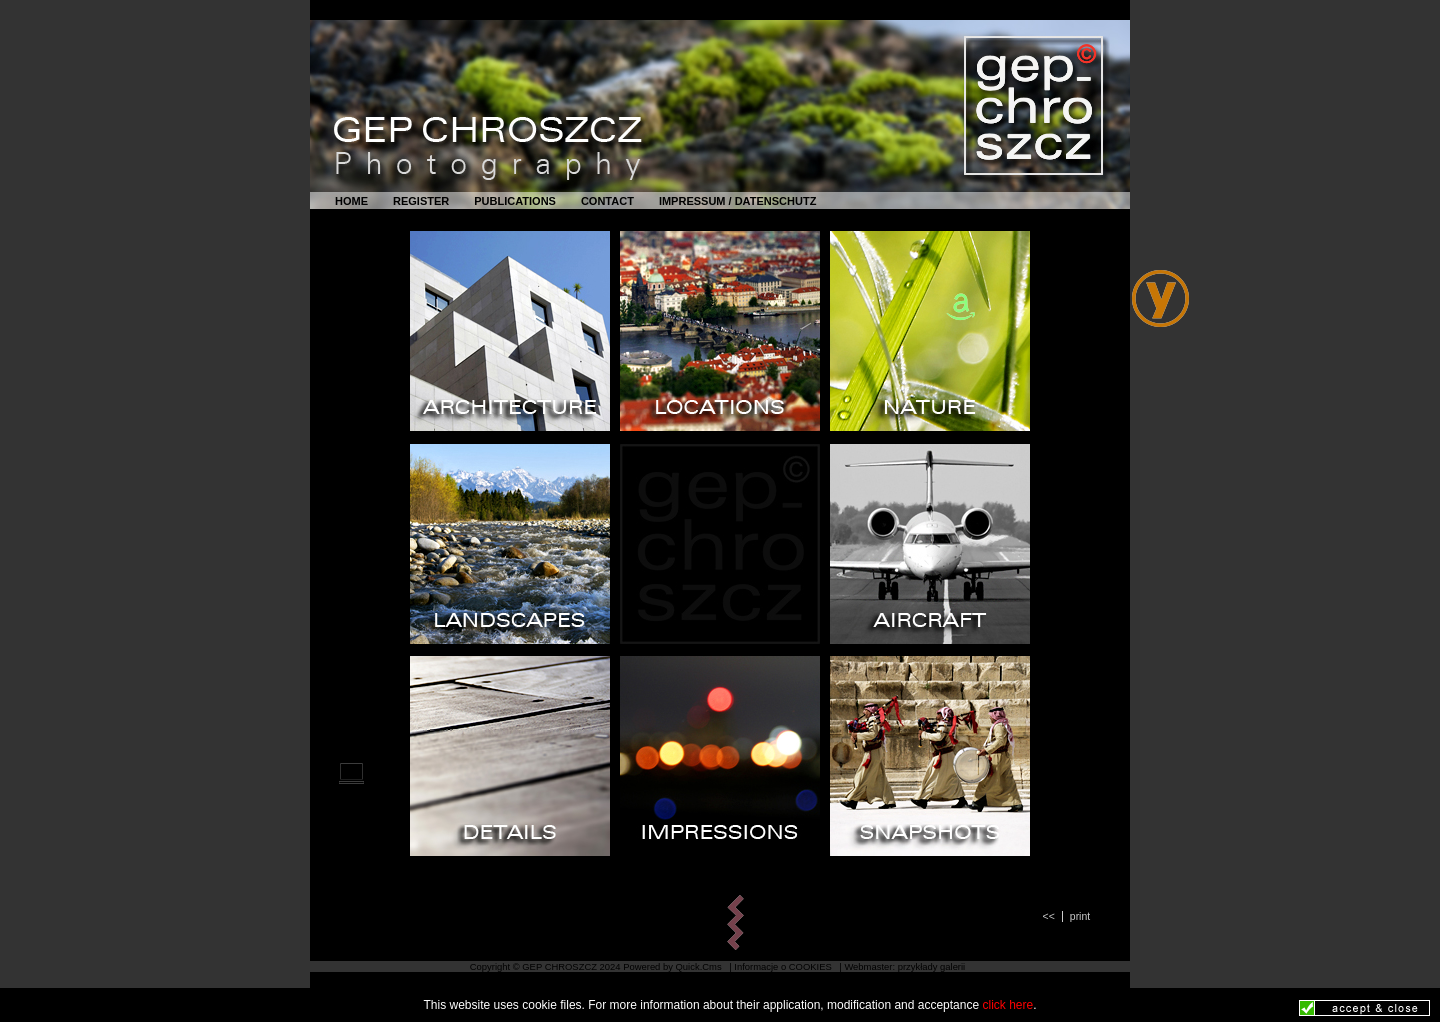 Image resolution: width=1440 pixels, height=1022 pixels. What do you see at coordinates (351, 773) in the screenshot?
I see `view device information for macbook` at bounding box center [351, 773].